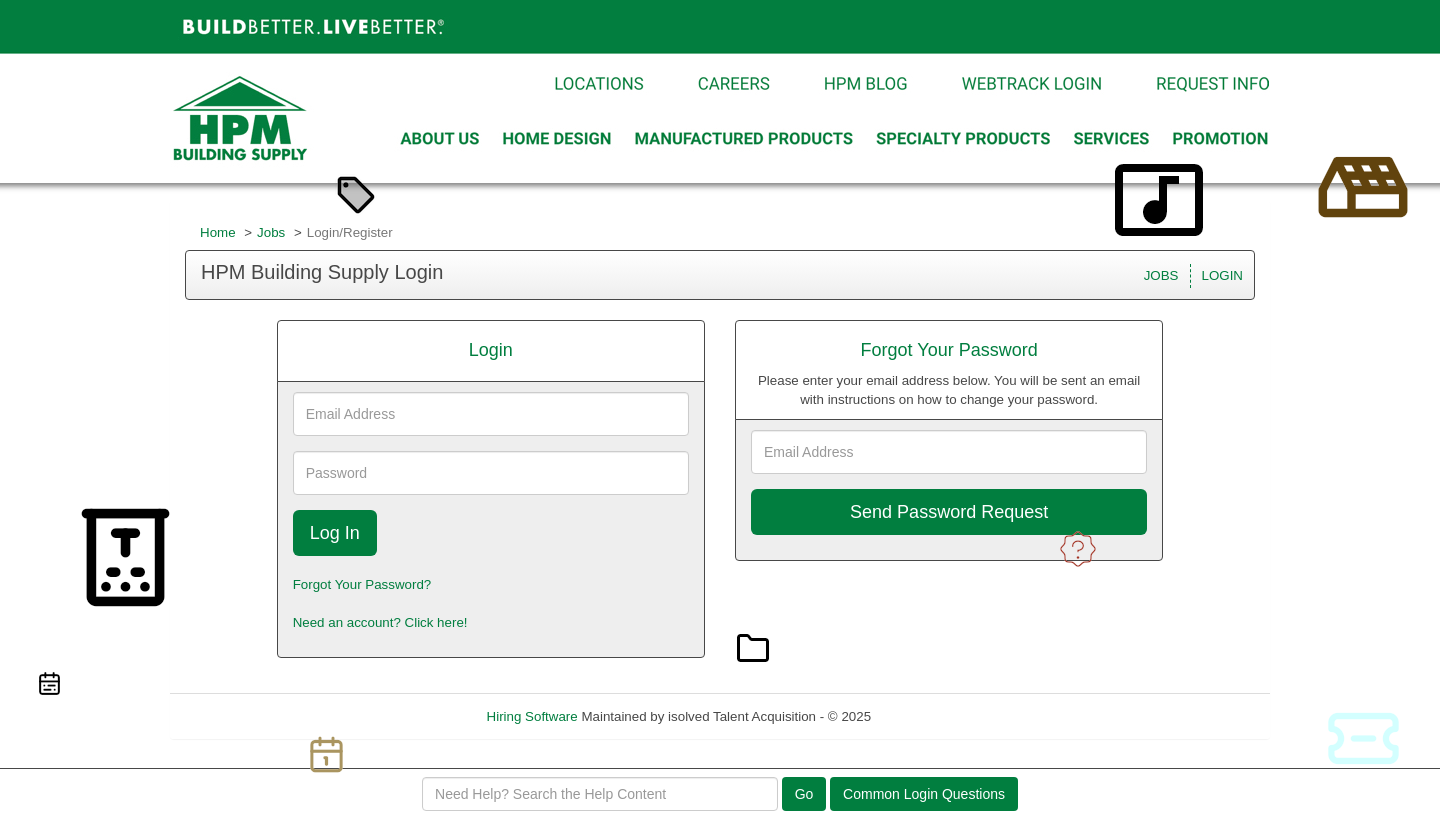  What do you see at coordinates (326, 754) in the screenshot?
I see `view events for the first day of the month` at bounding box center [326, 754].